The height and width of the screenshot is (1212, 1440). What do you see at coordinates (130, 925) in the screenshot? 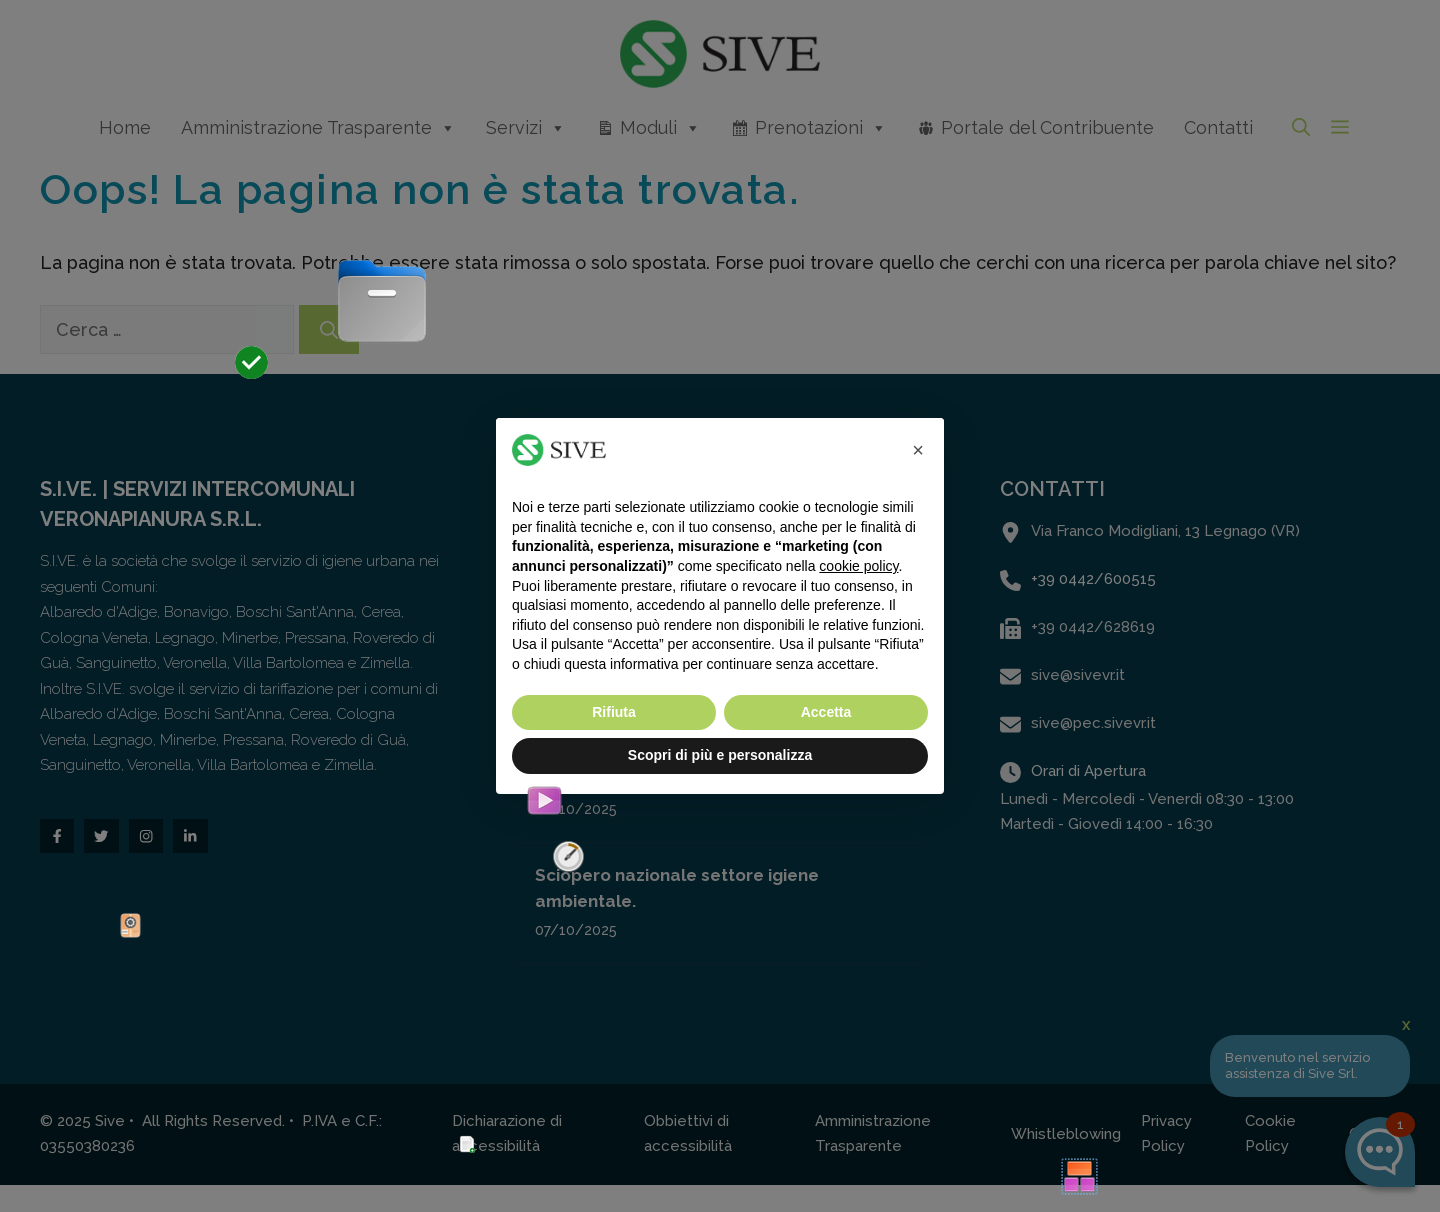
I see `indicates package installation or setup in progress` at bounding box center [130, 925].